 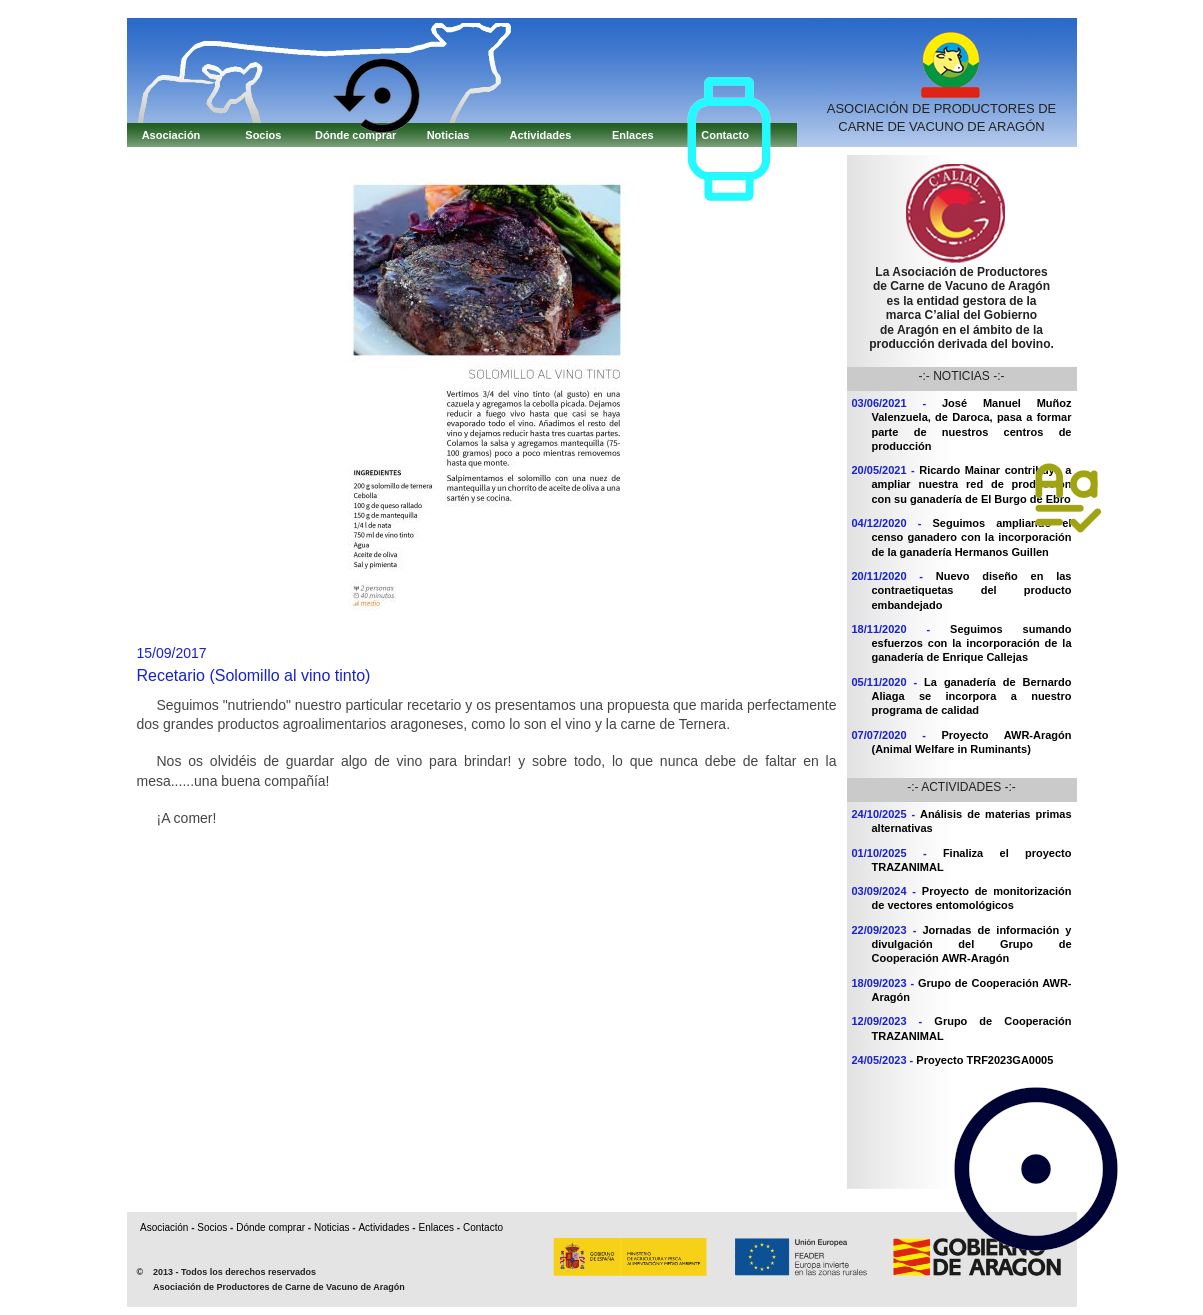 What do you see at coordinates (1066, 494) in the screenshot?
I see `check spelling and grammar` at bounding box center [1066, 494].